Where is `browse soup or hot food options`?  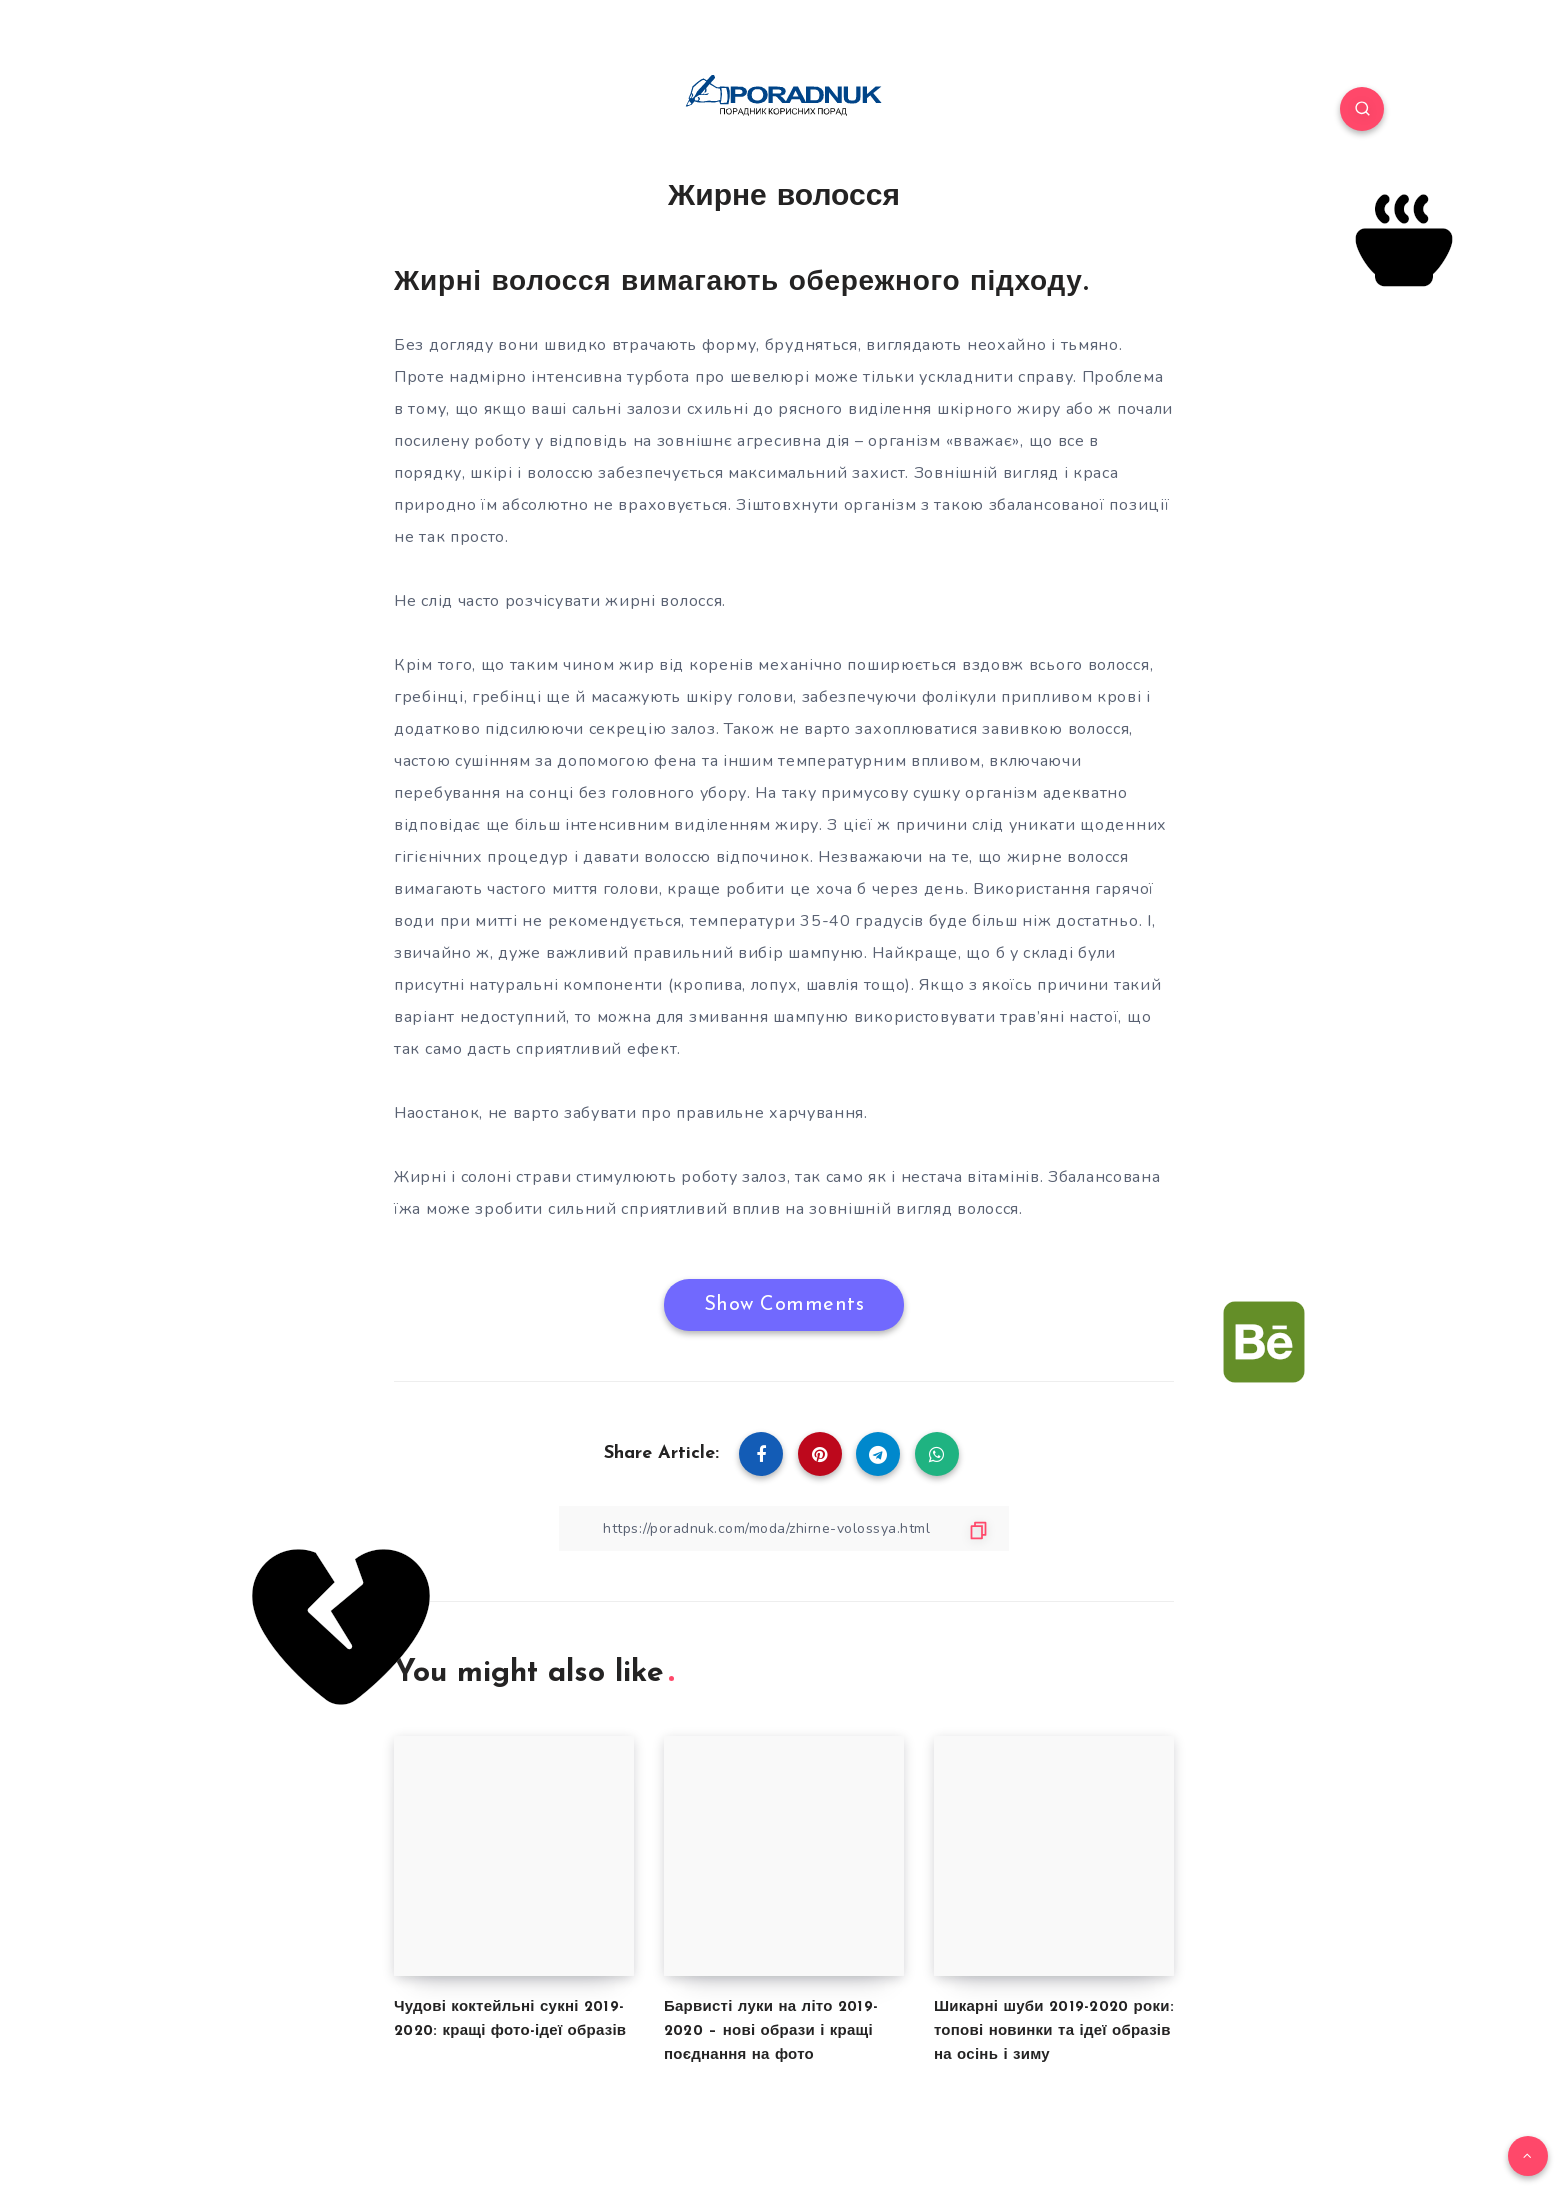 browse soup or hot food options is located at coordinates (1404, 238).